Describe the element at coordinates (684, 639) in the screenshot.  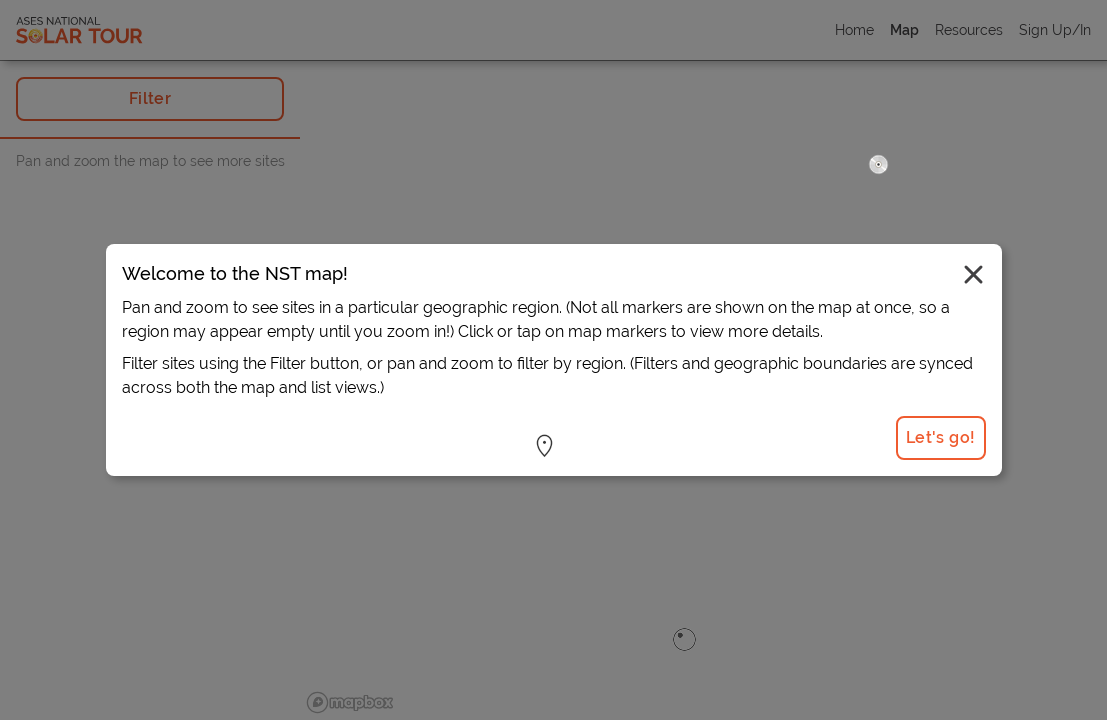
I see `open clockworks or timer application` at that location.